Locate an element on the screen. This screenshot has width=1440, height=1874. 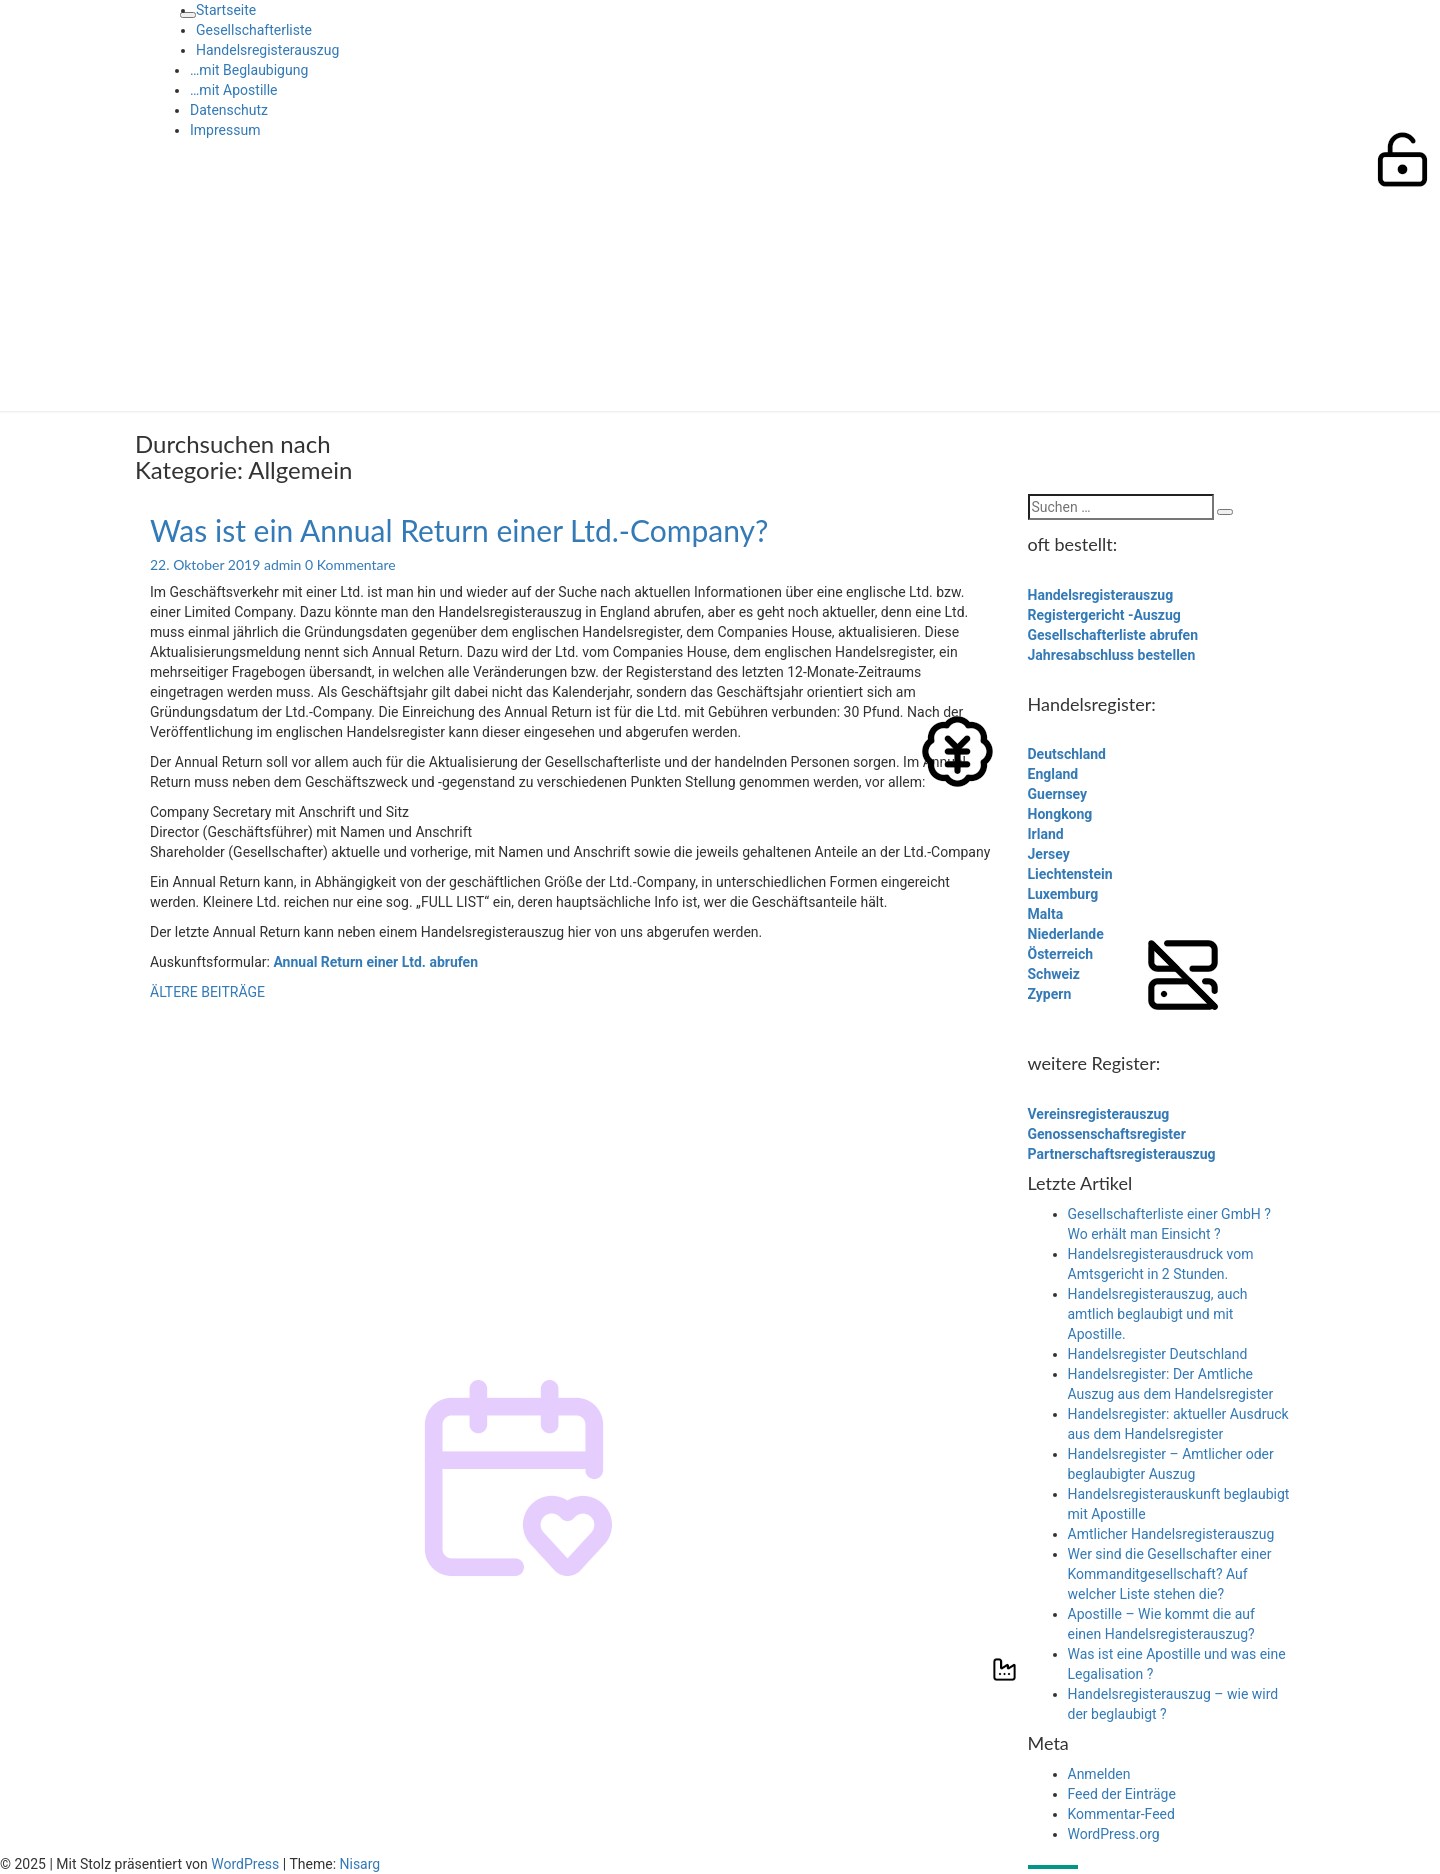
view manufacturing or production settings is located at coordinates (1004, 1669).